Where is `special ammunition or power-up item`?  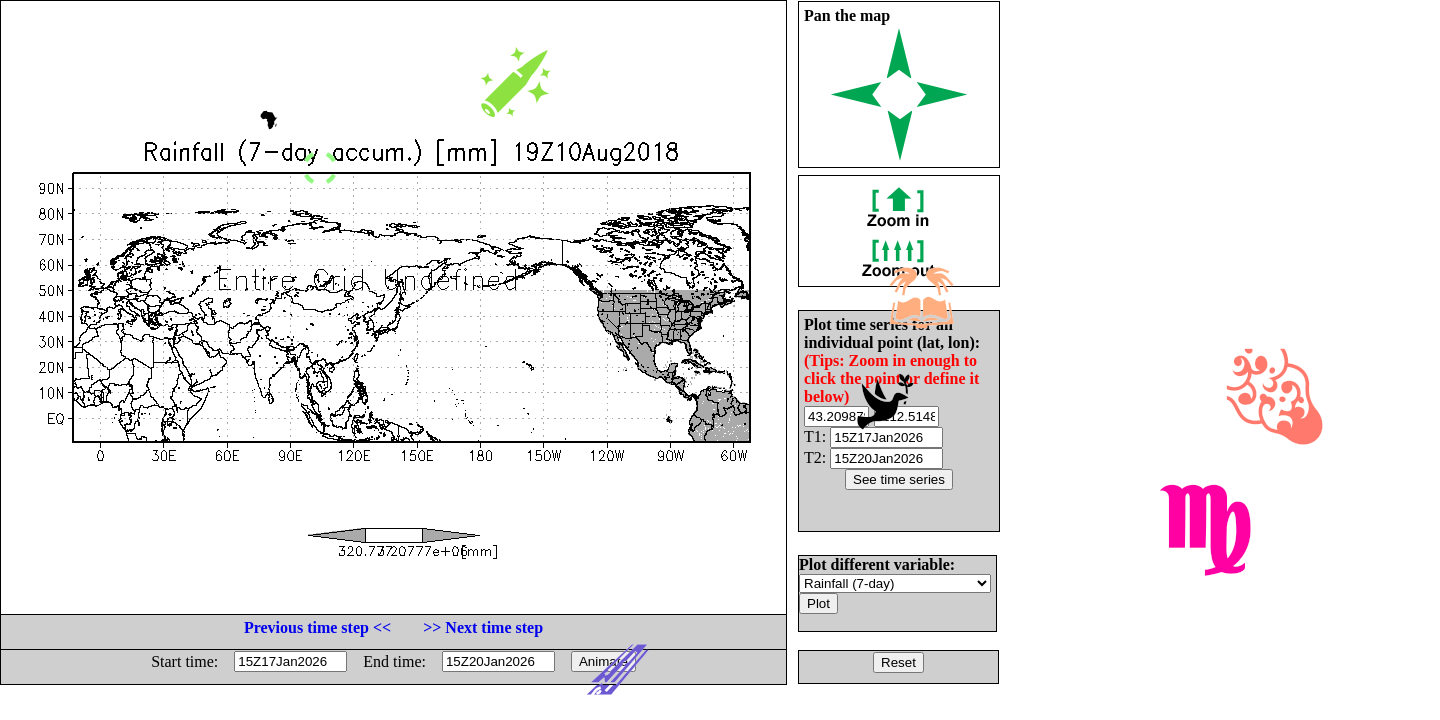
special ammunition or power-up item is located at coordinates (514, 83).